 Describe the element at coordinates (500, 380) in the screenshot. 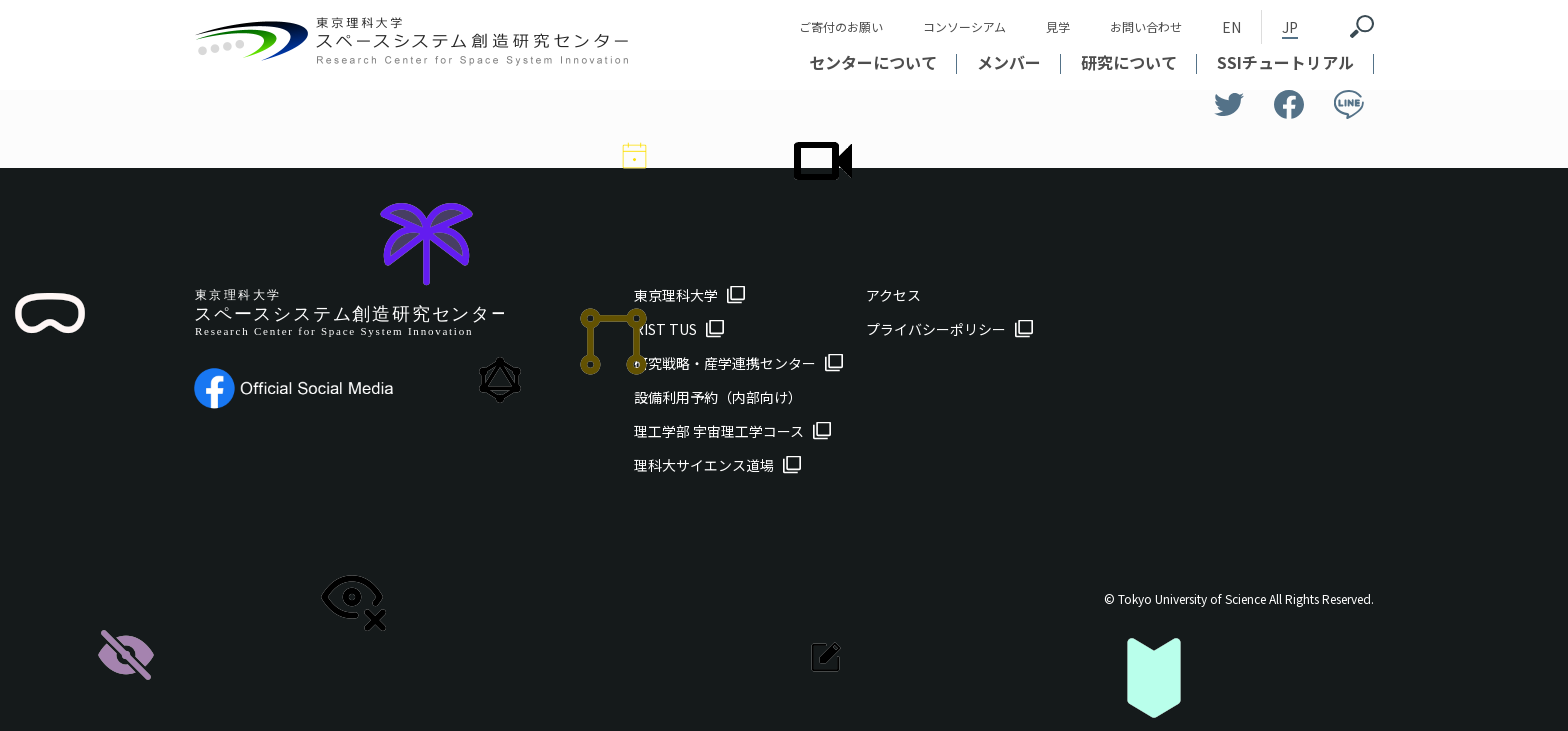

I see `indicates GraphQL API integration` at that location.